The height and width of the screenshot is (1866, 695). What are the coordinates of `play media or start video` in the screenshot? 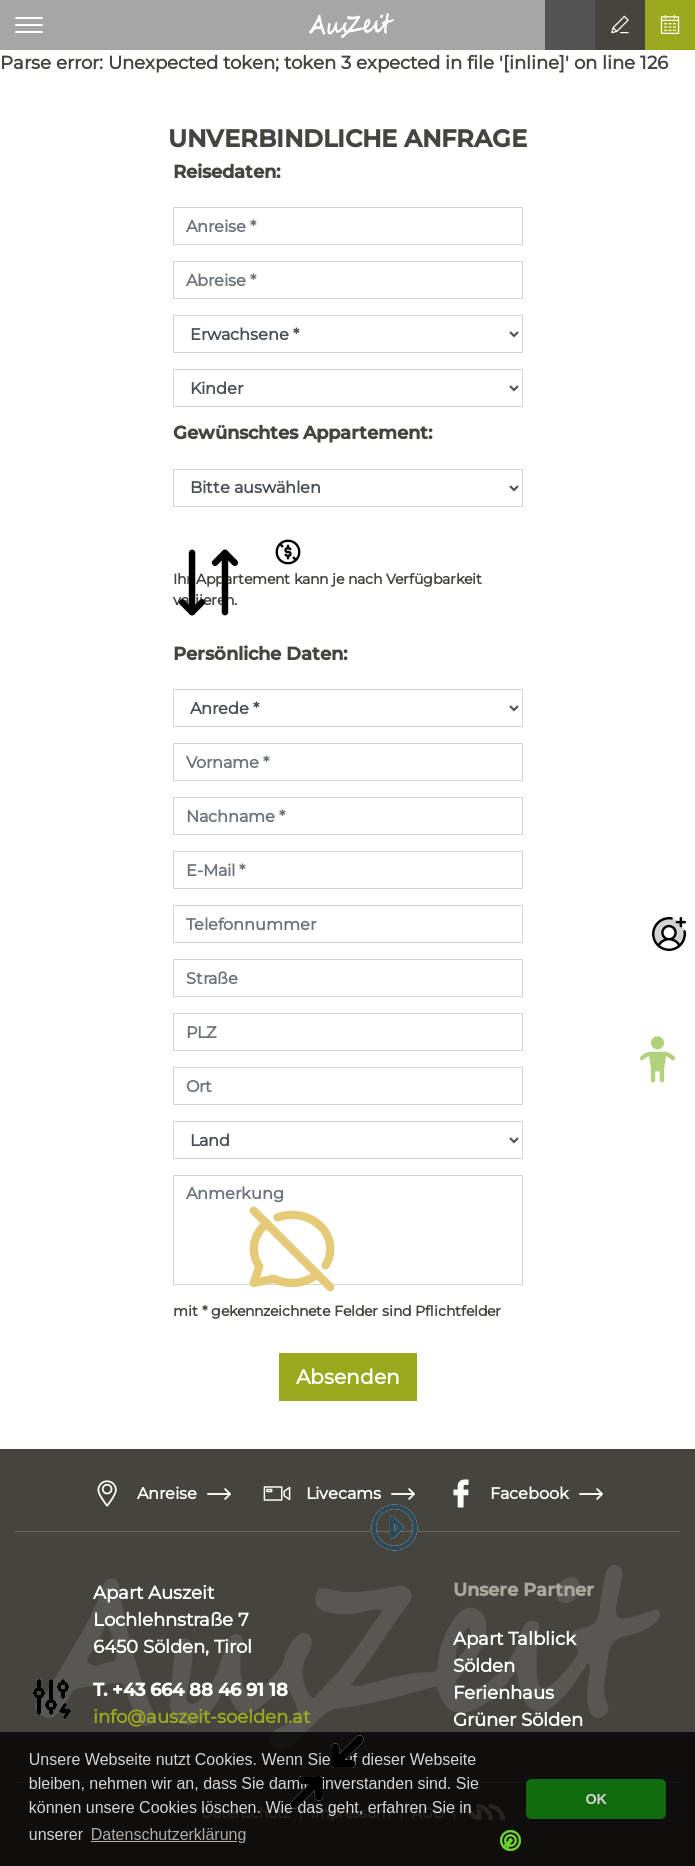 It's located at (394, 1527).